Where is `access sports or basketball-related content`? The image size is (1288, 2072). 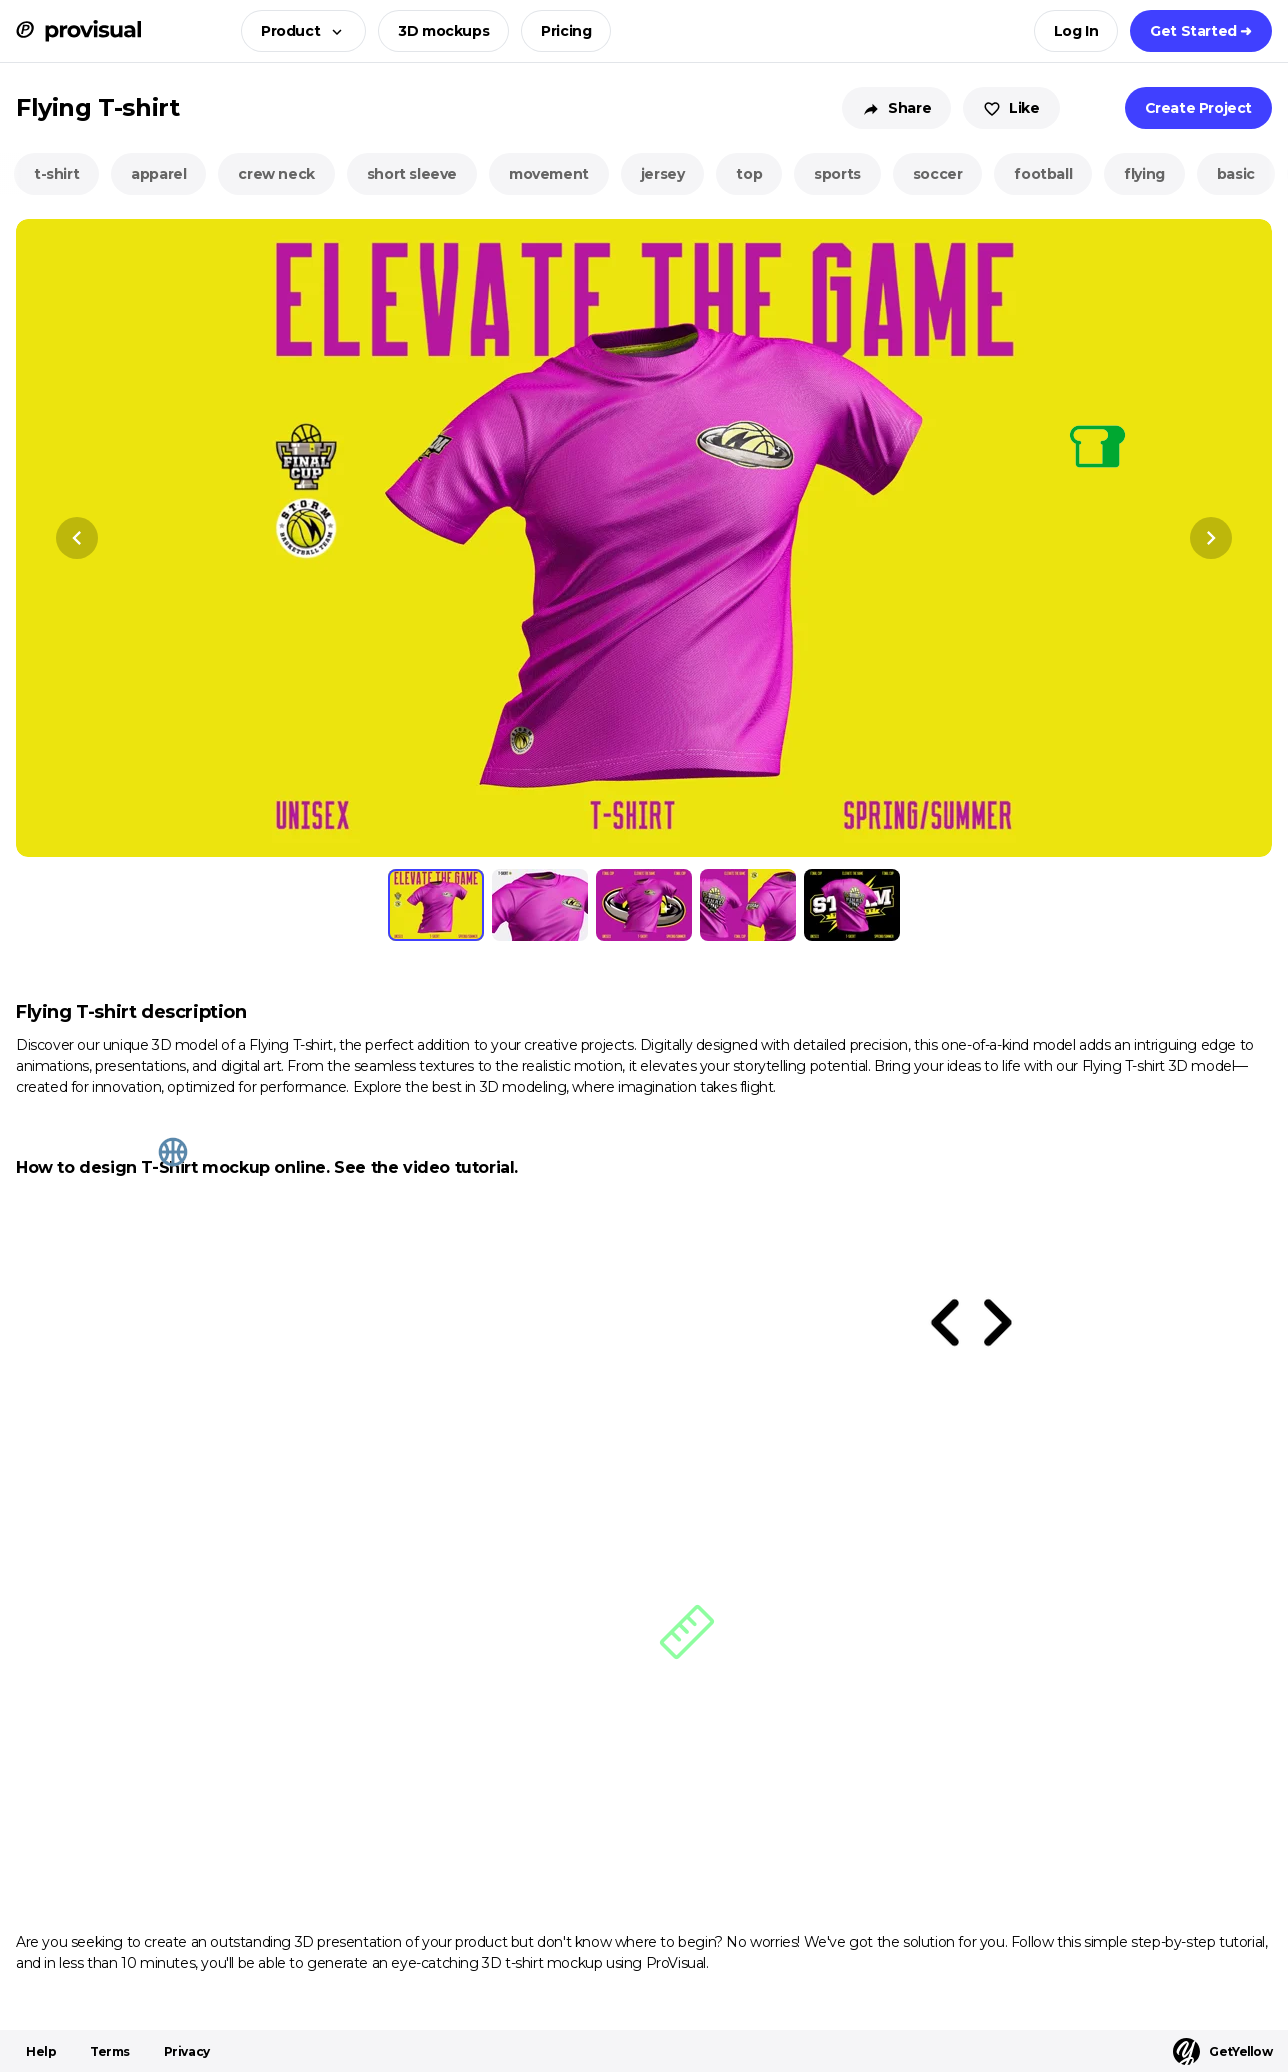
access sports or basketball-related content is located at coordinates (173, 1152).